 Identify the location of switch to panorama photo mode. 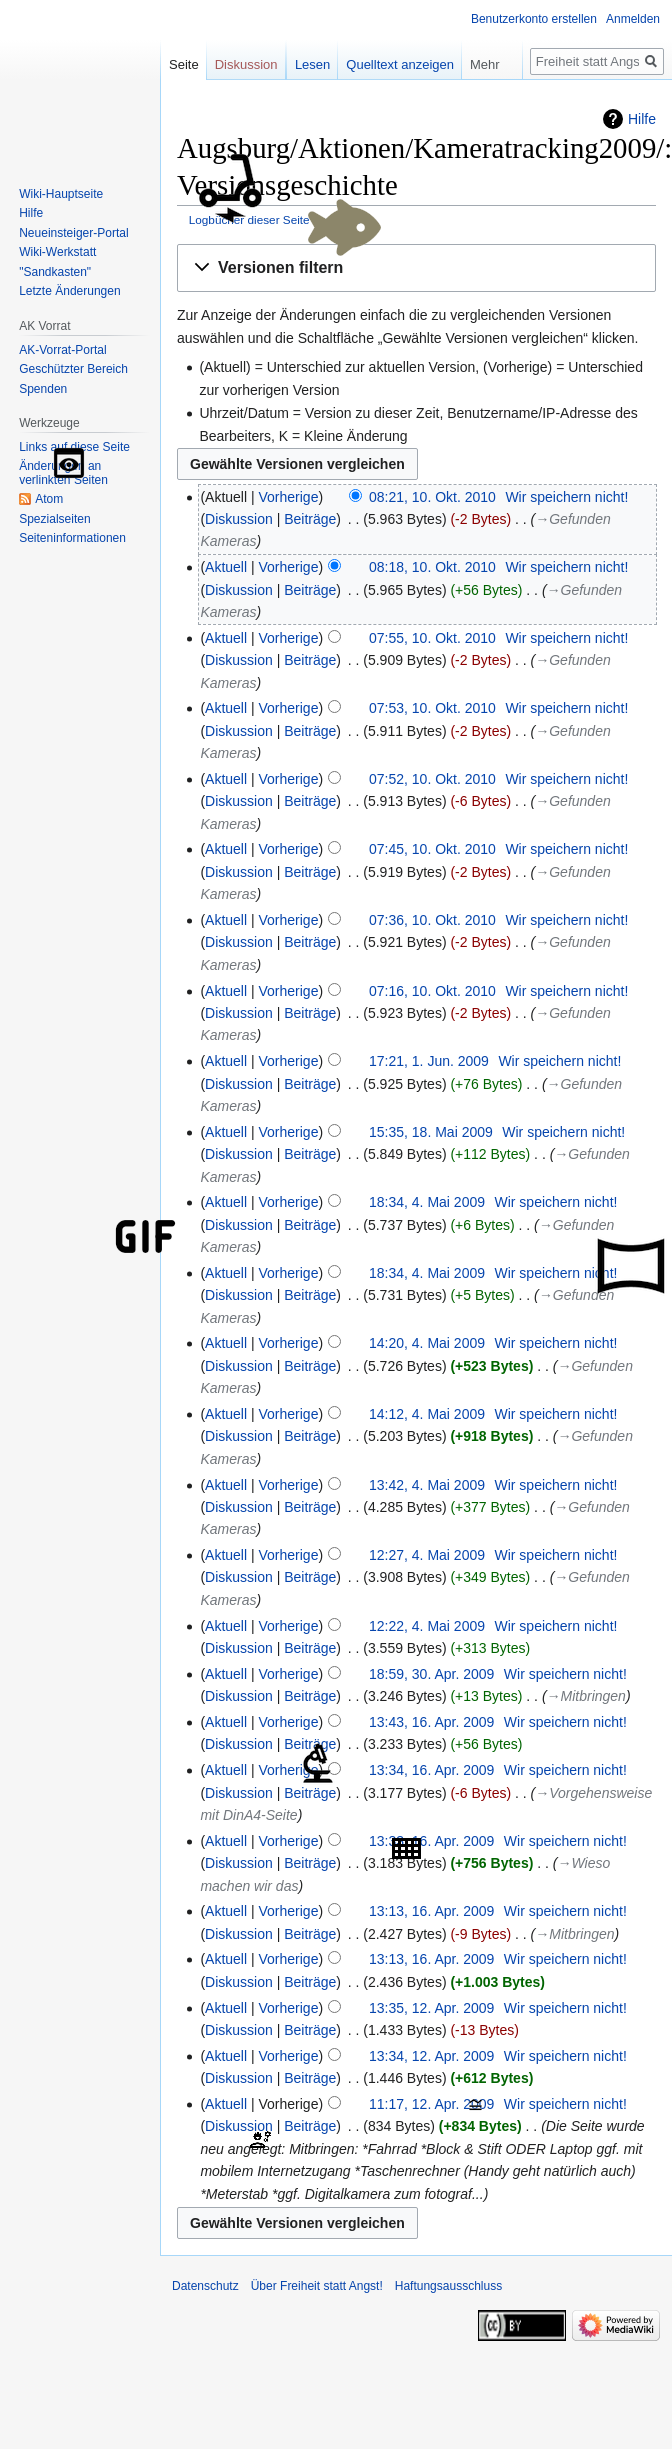
(631, 1266).